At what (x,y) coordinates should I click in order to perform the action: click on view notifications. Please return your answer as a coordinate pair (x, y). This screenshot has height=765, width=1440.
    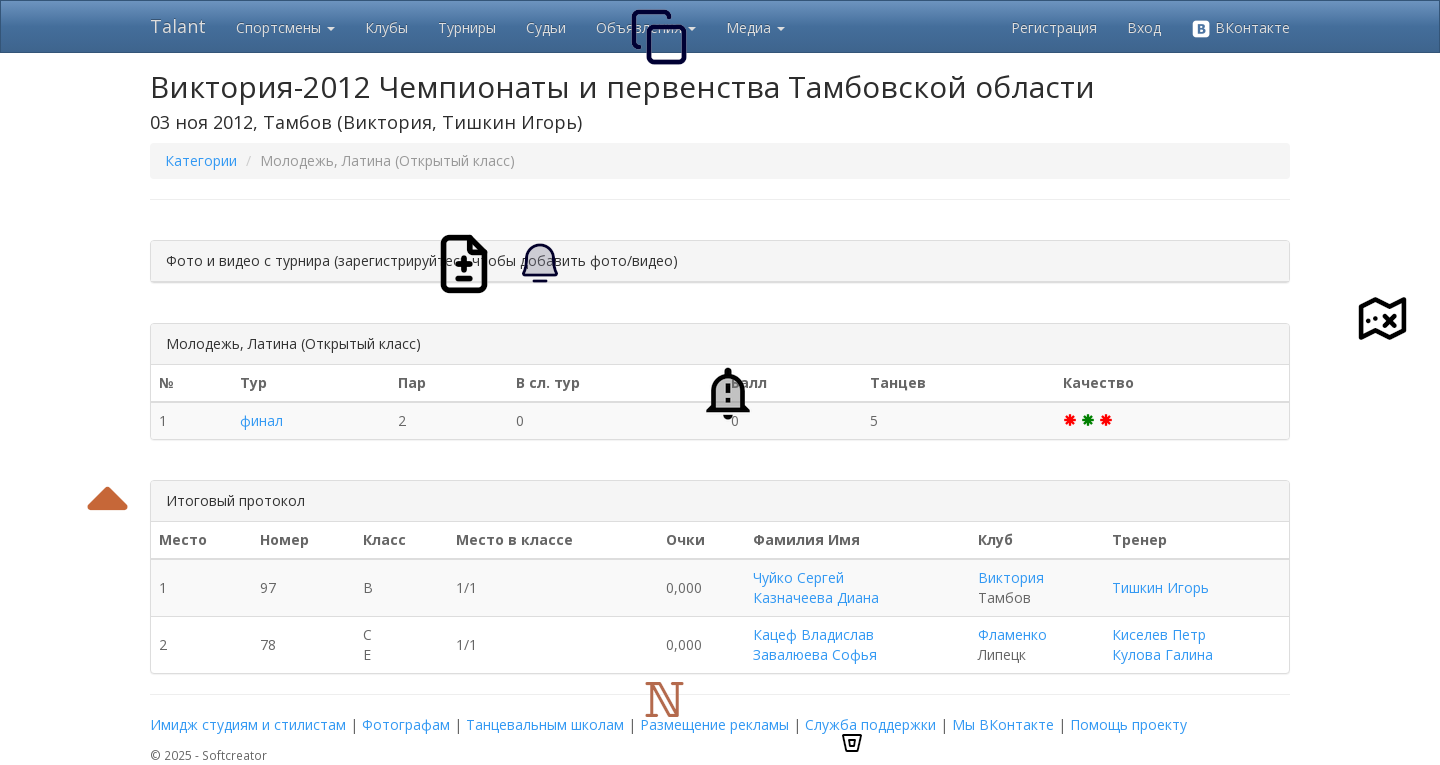
    Looking at the image, I should click on (540, 263).